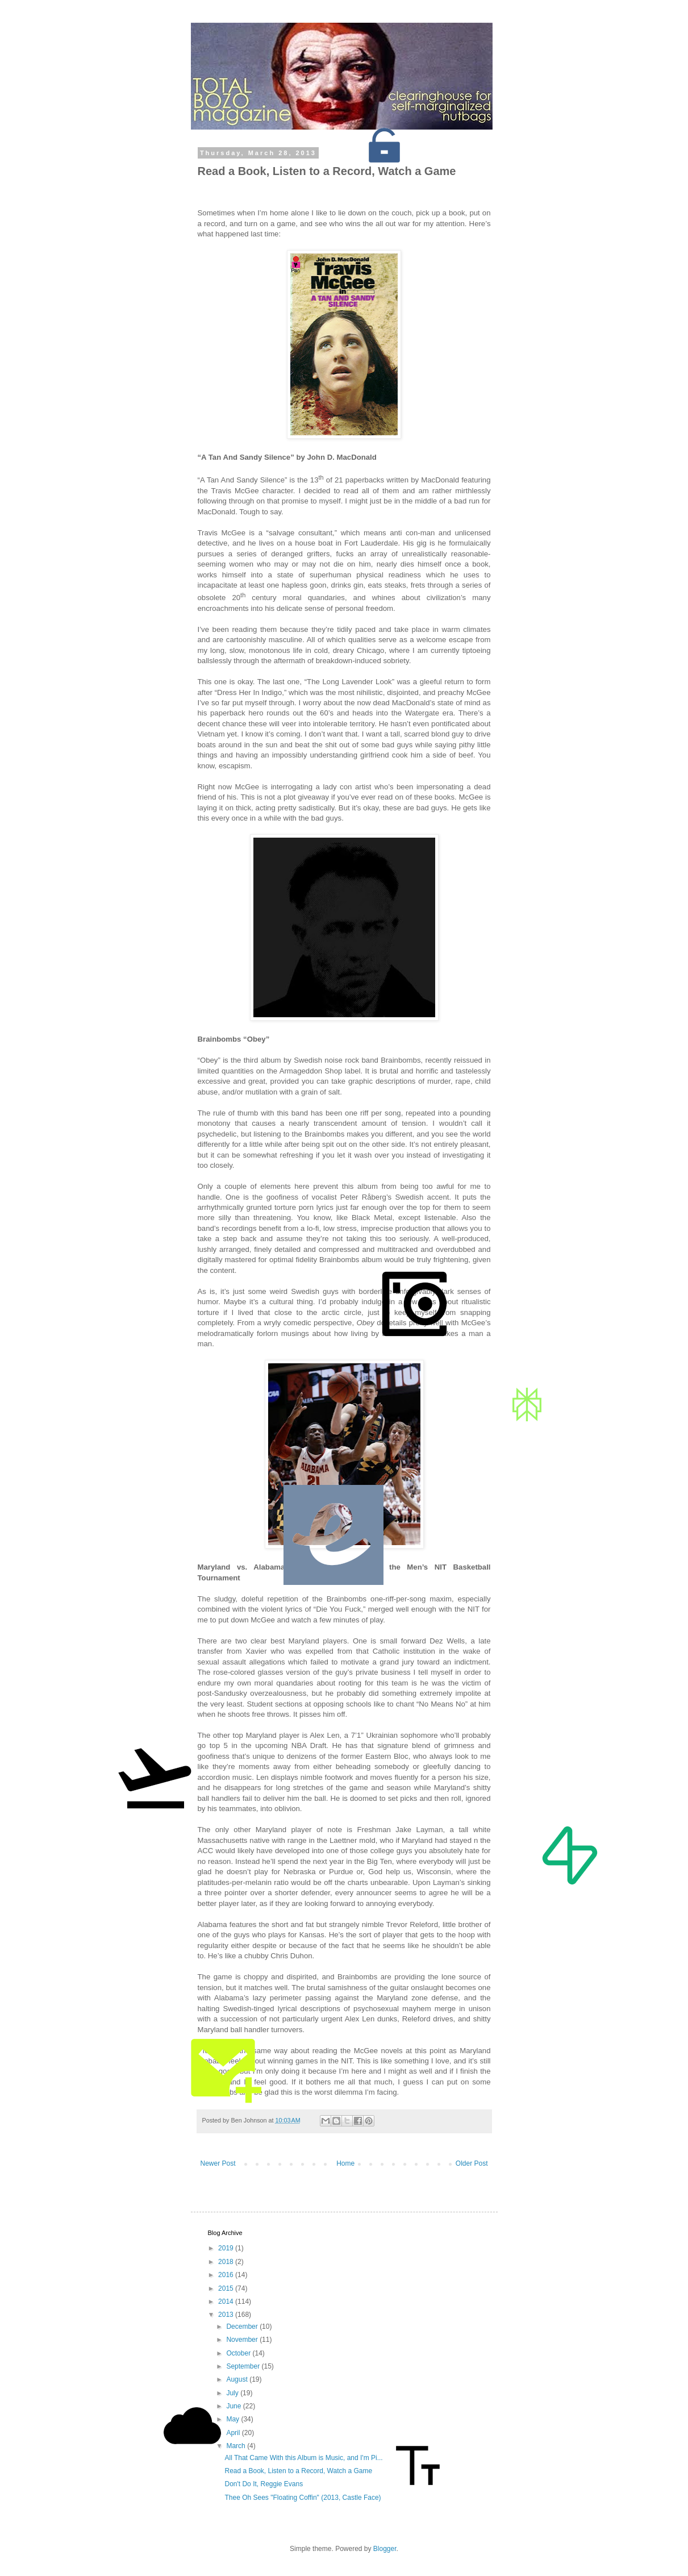 The height and width of the screenshot is (2576, 688). What do you see at coordinates (414, 1304) in the screenshot?
I see `access photo gallery` at bounding box center [414, 1304].